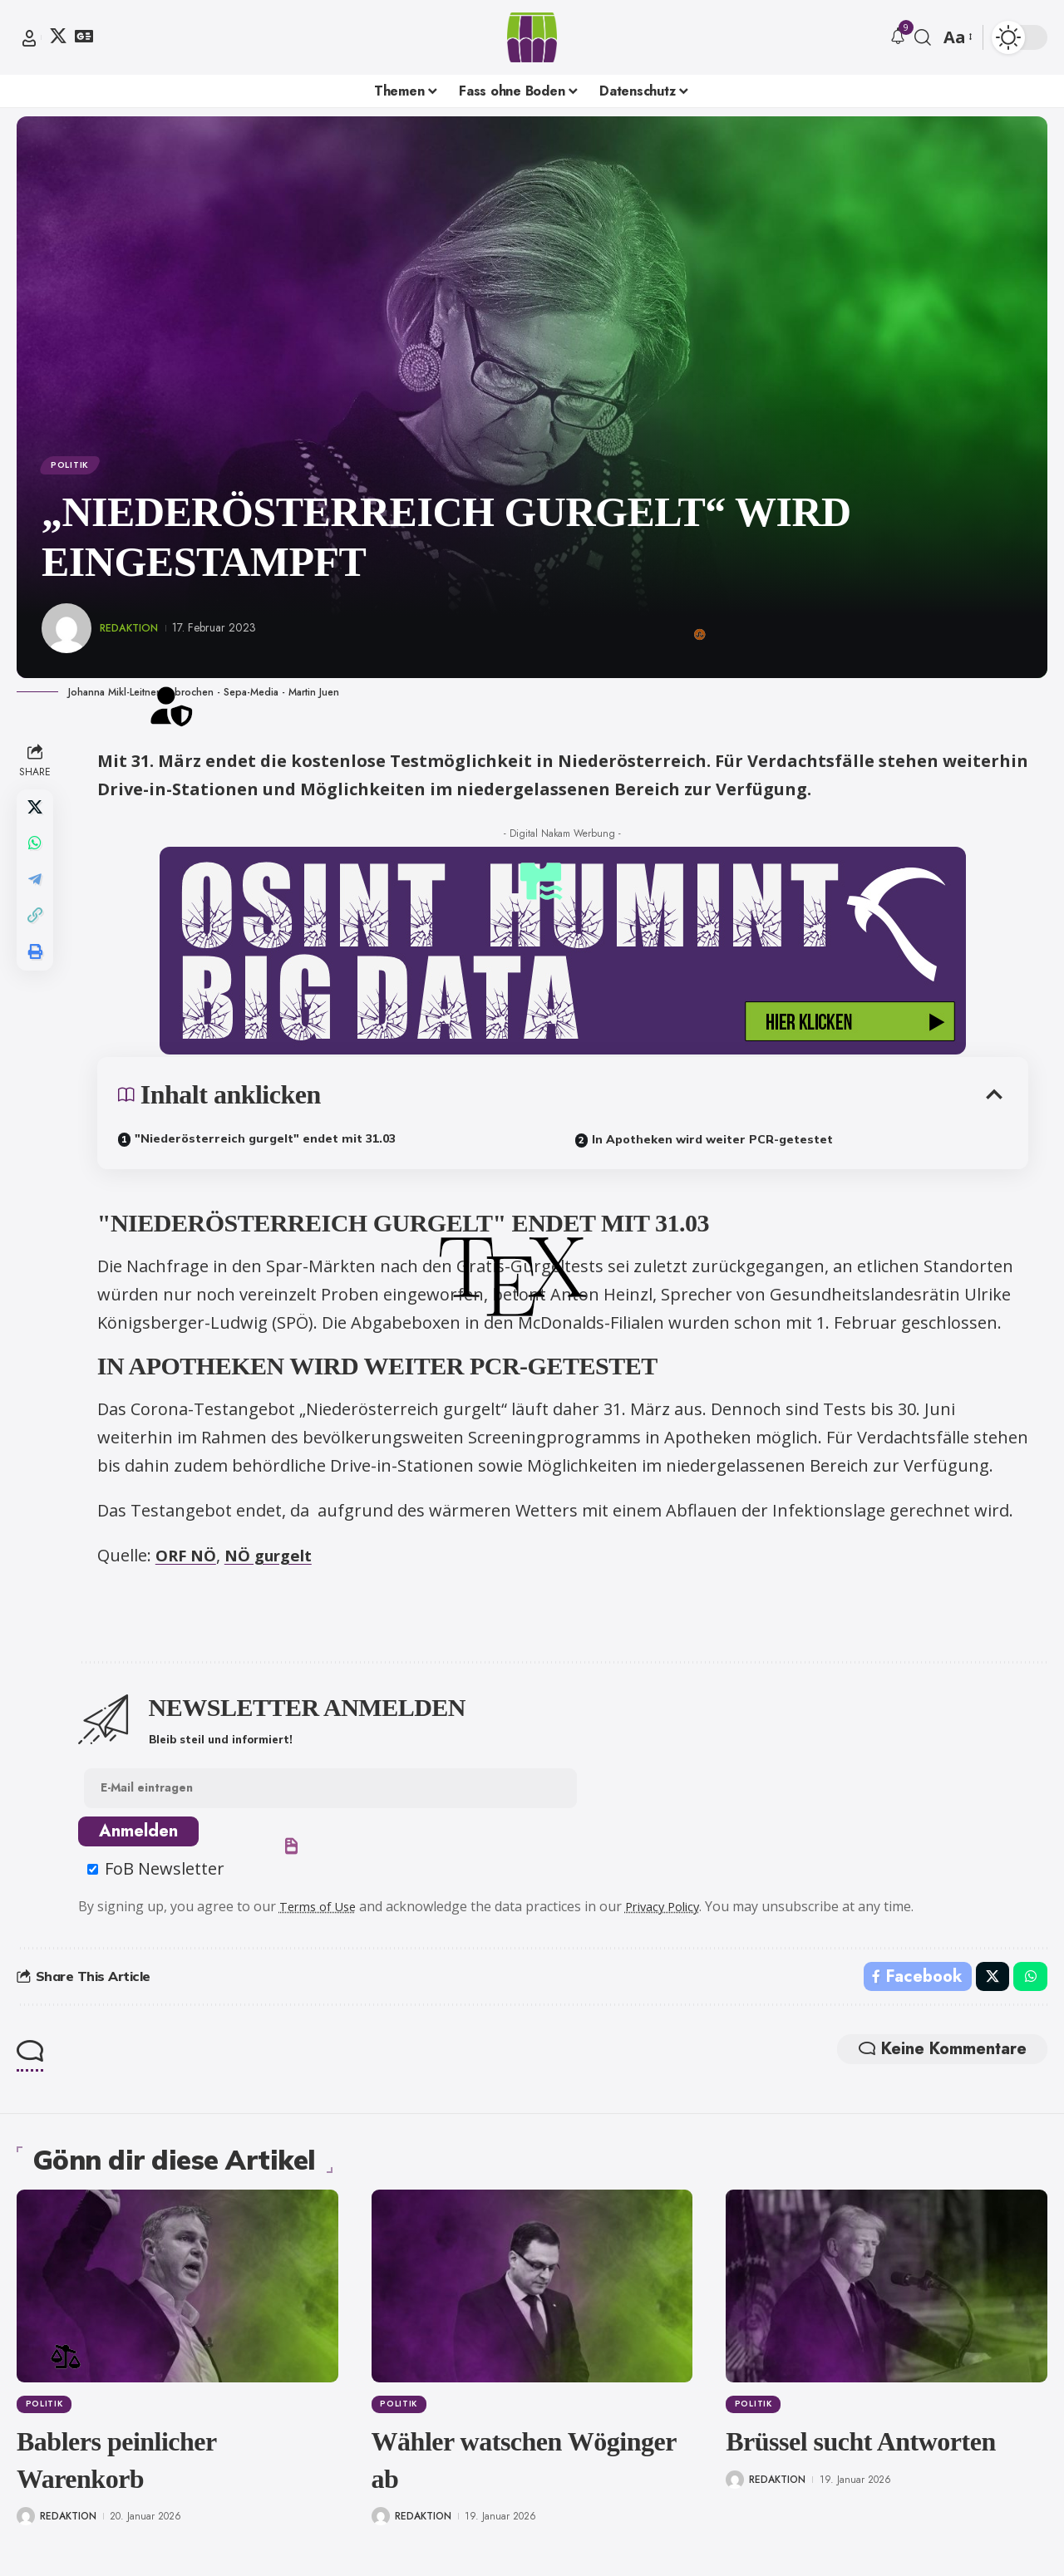  Describe the element at coordinates (66, 2357) in the screenshot. I see `indicates an unequal comparison or imbalance` at that location.